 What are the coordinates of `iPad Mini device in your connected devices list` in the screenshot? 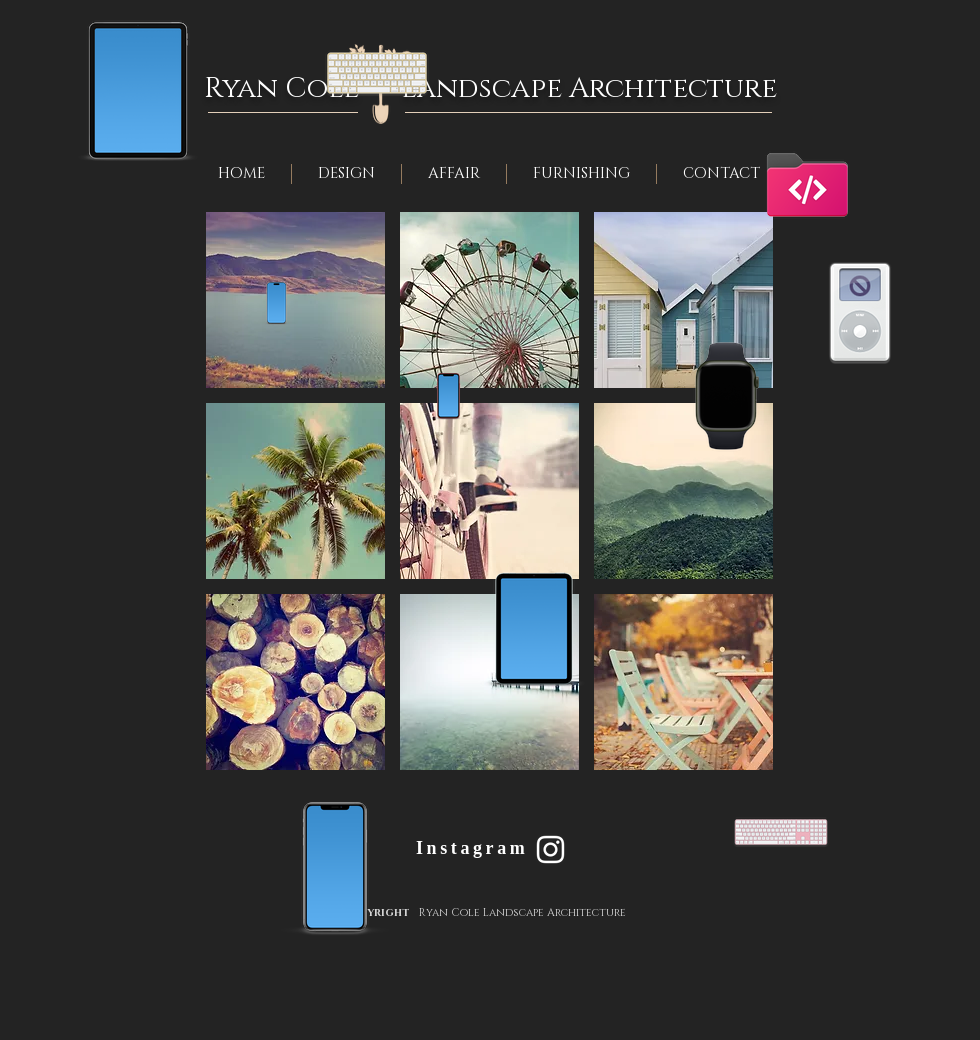 It's located at (534, 617).